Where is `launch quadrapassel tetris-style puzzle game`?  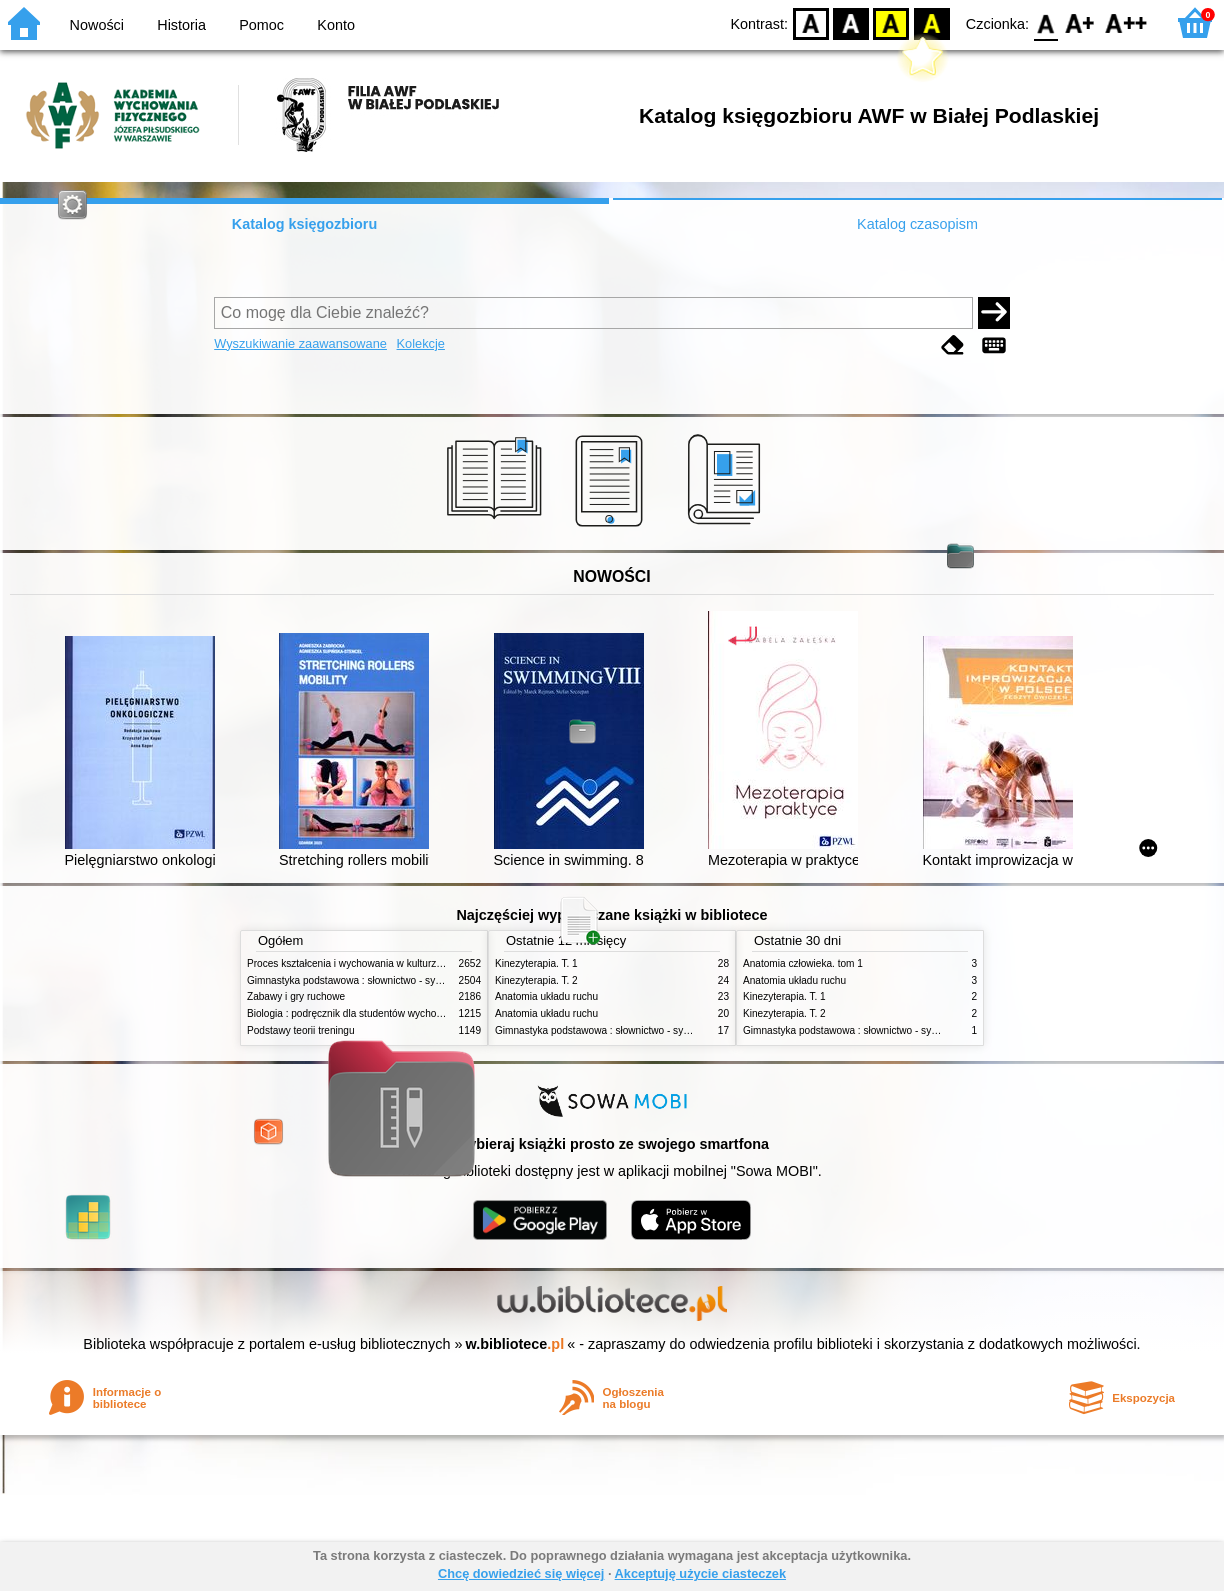
launch quadrapassel tetris-style puzzle game is located at coordinates (88, 1217).